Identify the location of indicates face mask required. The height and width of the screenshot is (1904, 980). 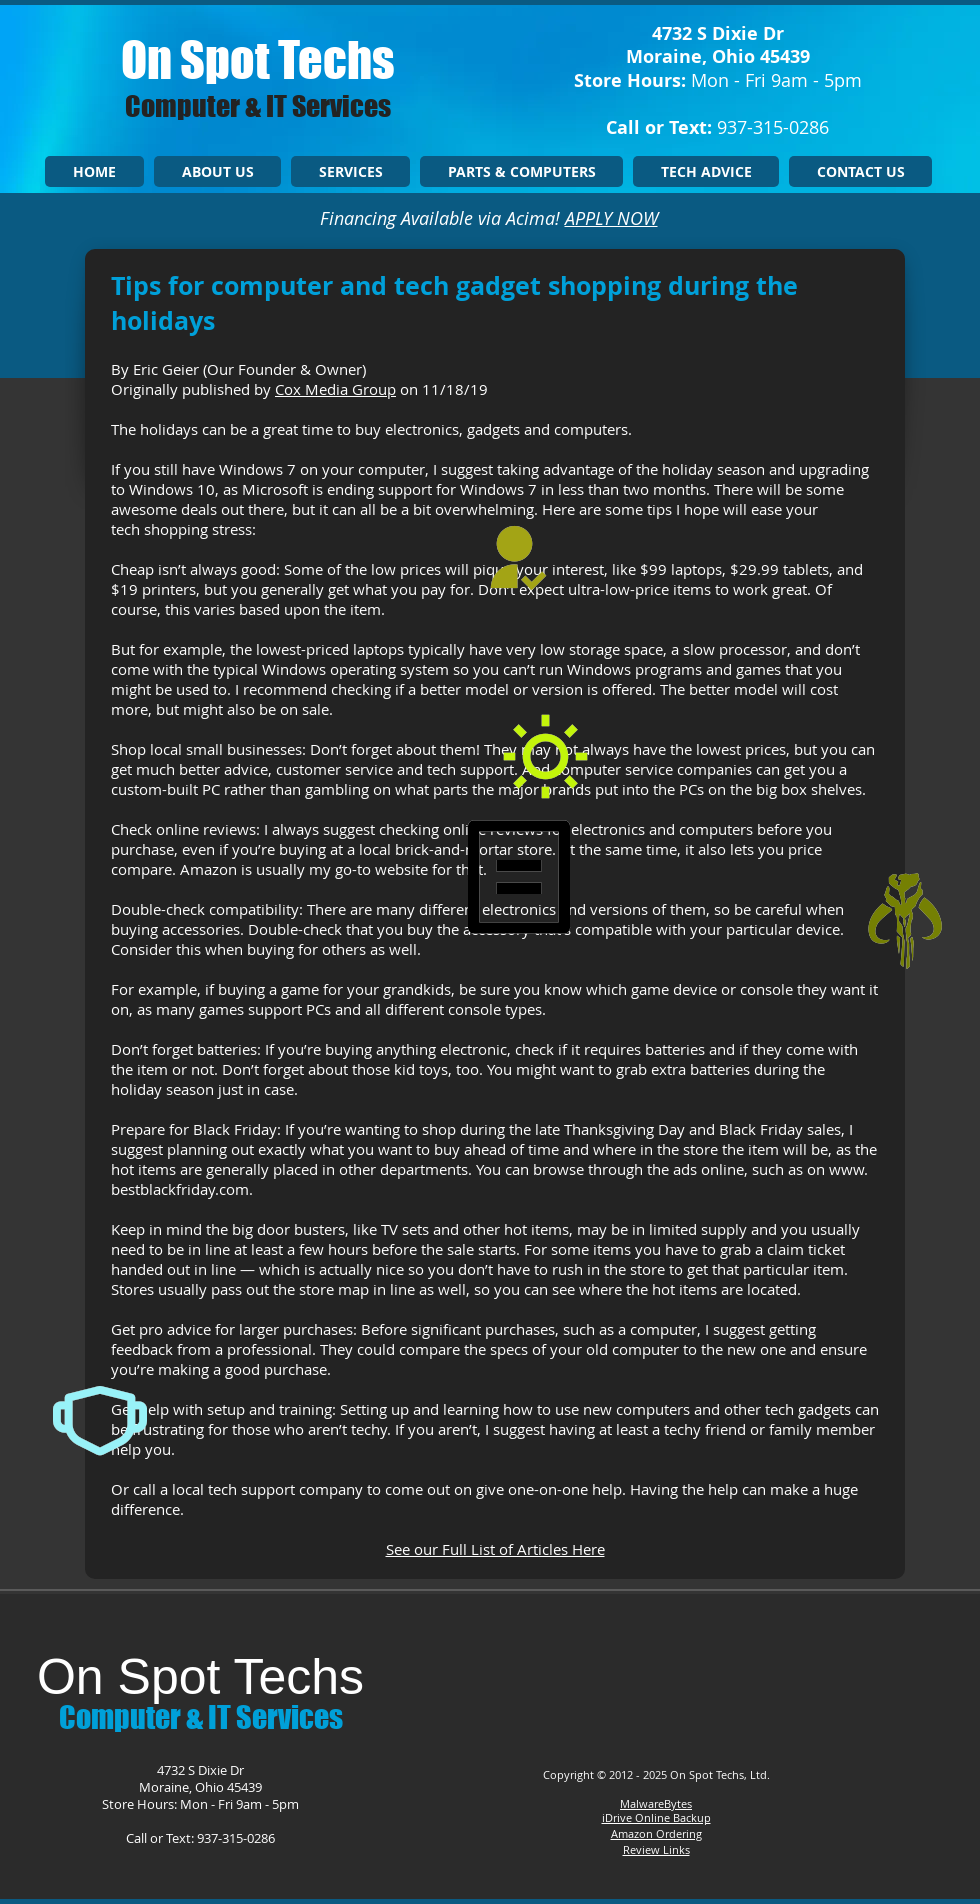
(100, 1421).